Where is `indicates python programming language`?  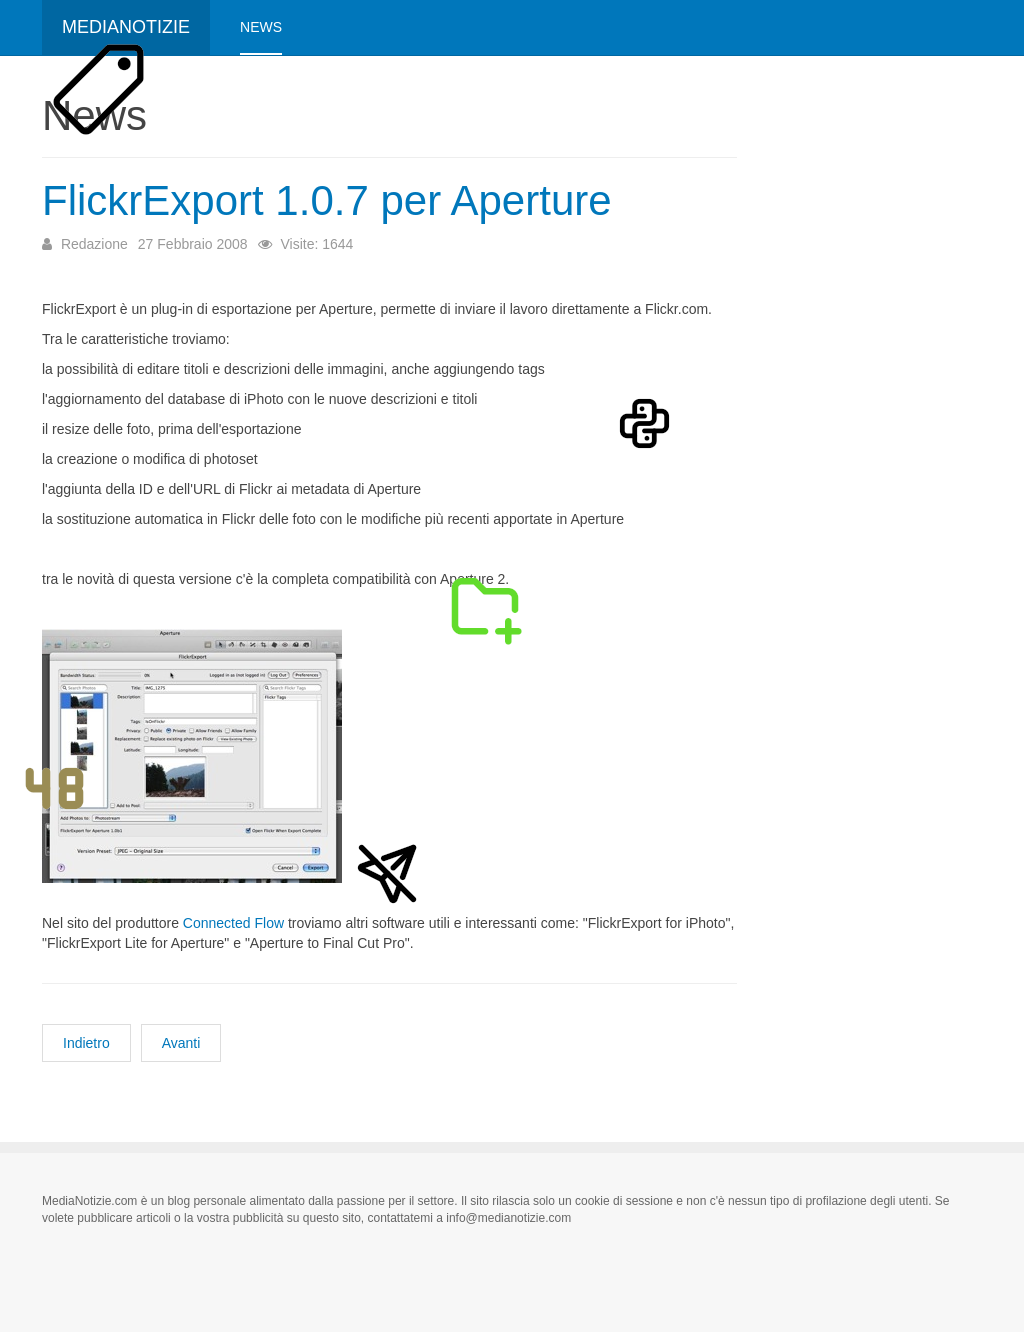 indicates python programming language is located at coordinates (644, 423).